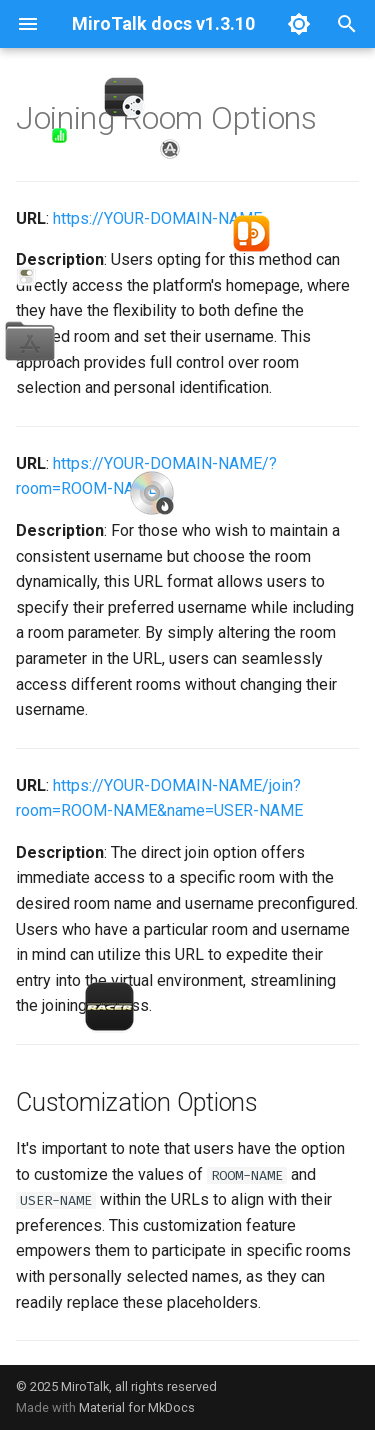 Image resolution: width=375 pixels, height=1430 pixels. What do you see at coordinates (26, 276) in the screenshot?
I see `open system settings or preferences` at bounding box center [26, 276].